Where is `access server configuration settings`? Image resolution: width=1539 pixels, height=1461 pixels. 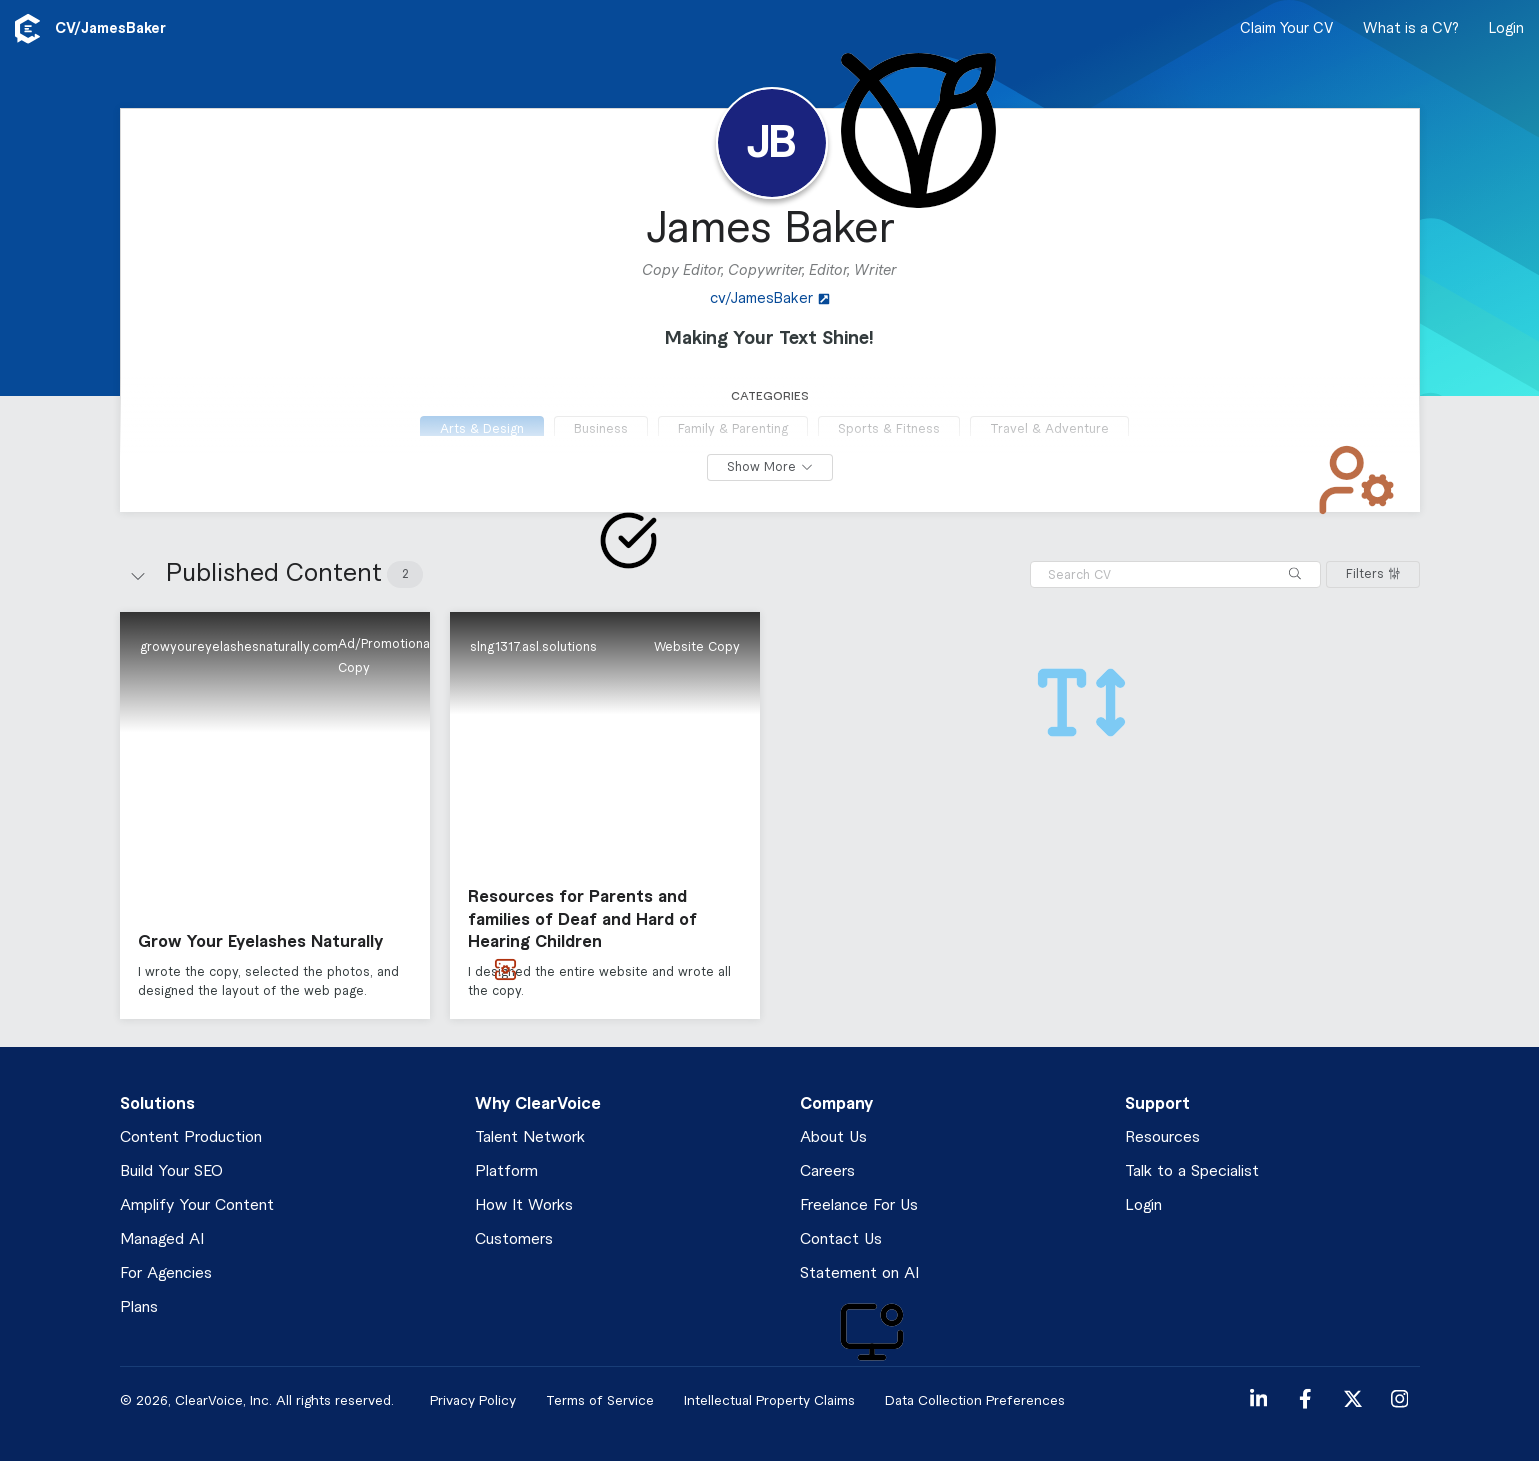
access server configuration settings is located at coordinates (505, 969).